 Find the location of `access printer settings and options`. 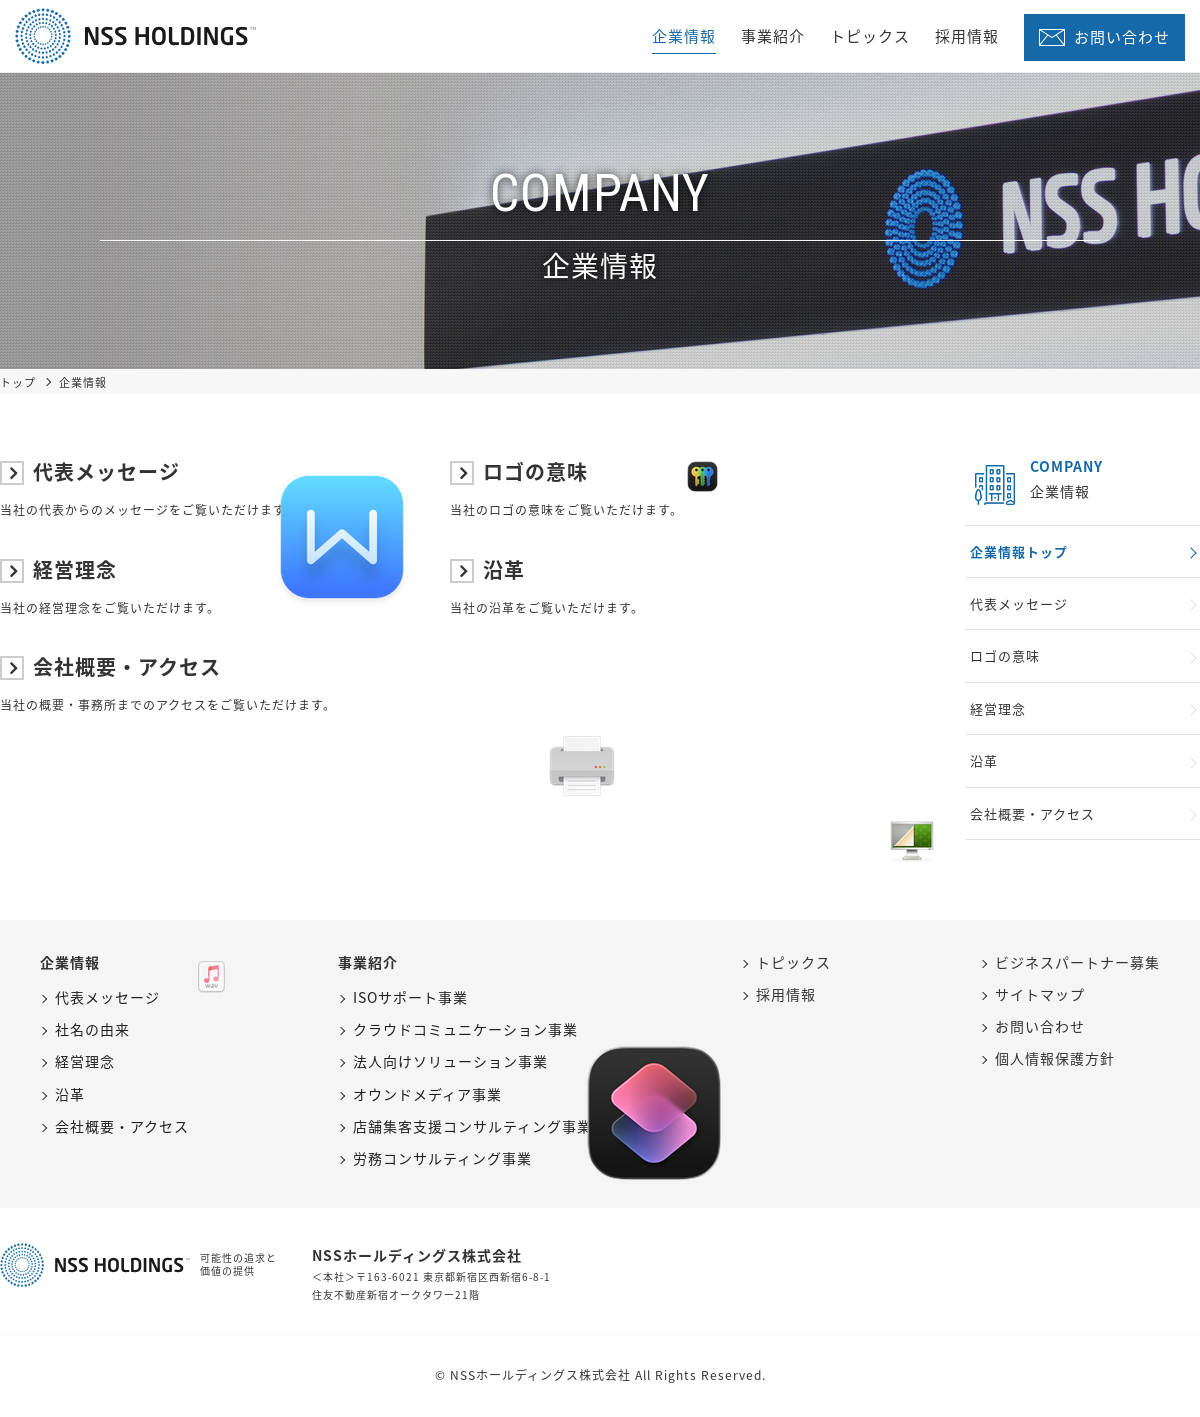

access printer settings and options is located at coordinates (582, 766).